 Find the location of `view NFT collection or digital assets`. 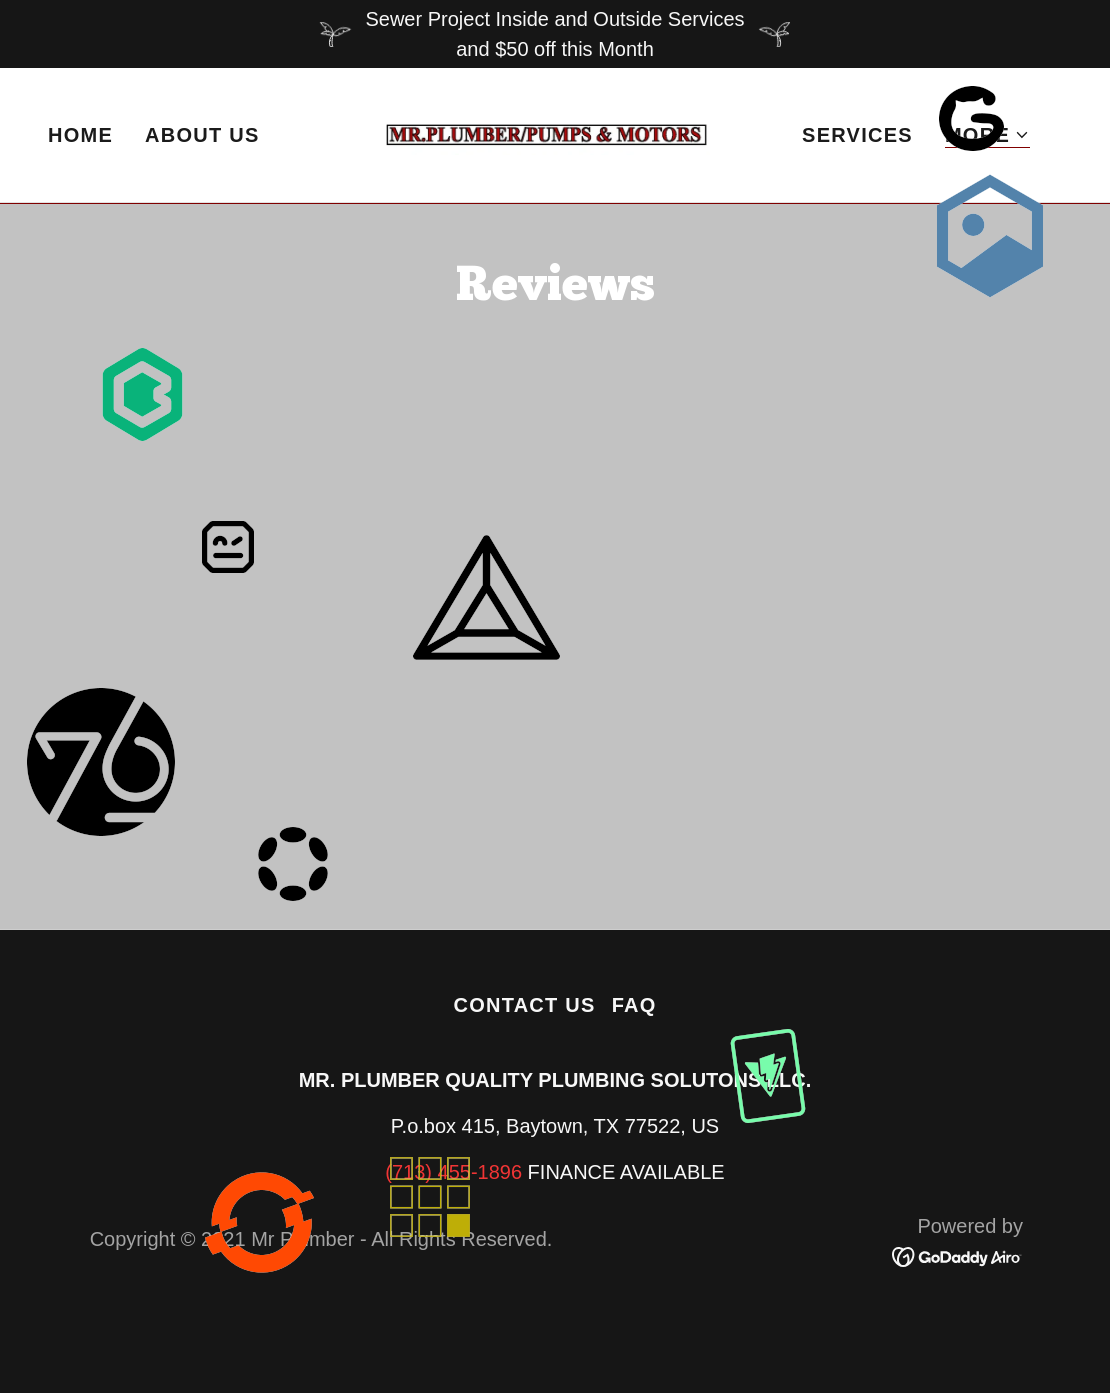

view NFT collection or digital assets is located at coordinates (990, 236).